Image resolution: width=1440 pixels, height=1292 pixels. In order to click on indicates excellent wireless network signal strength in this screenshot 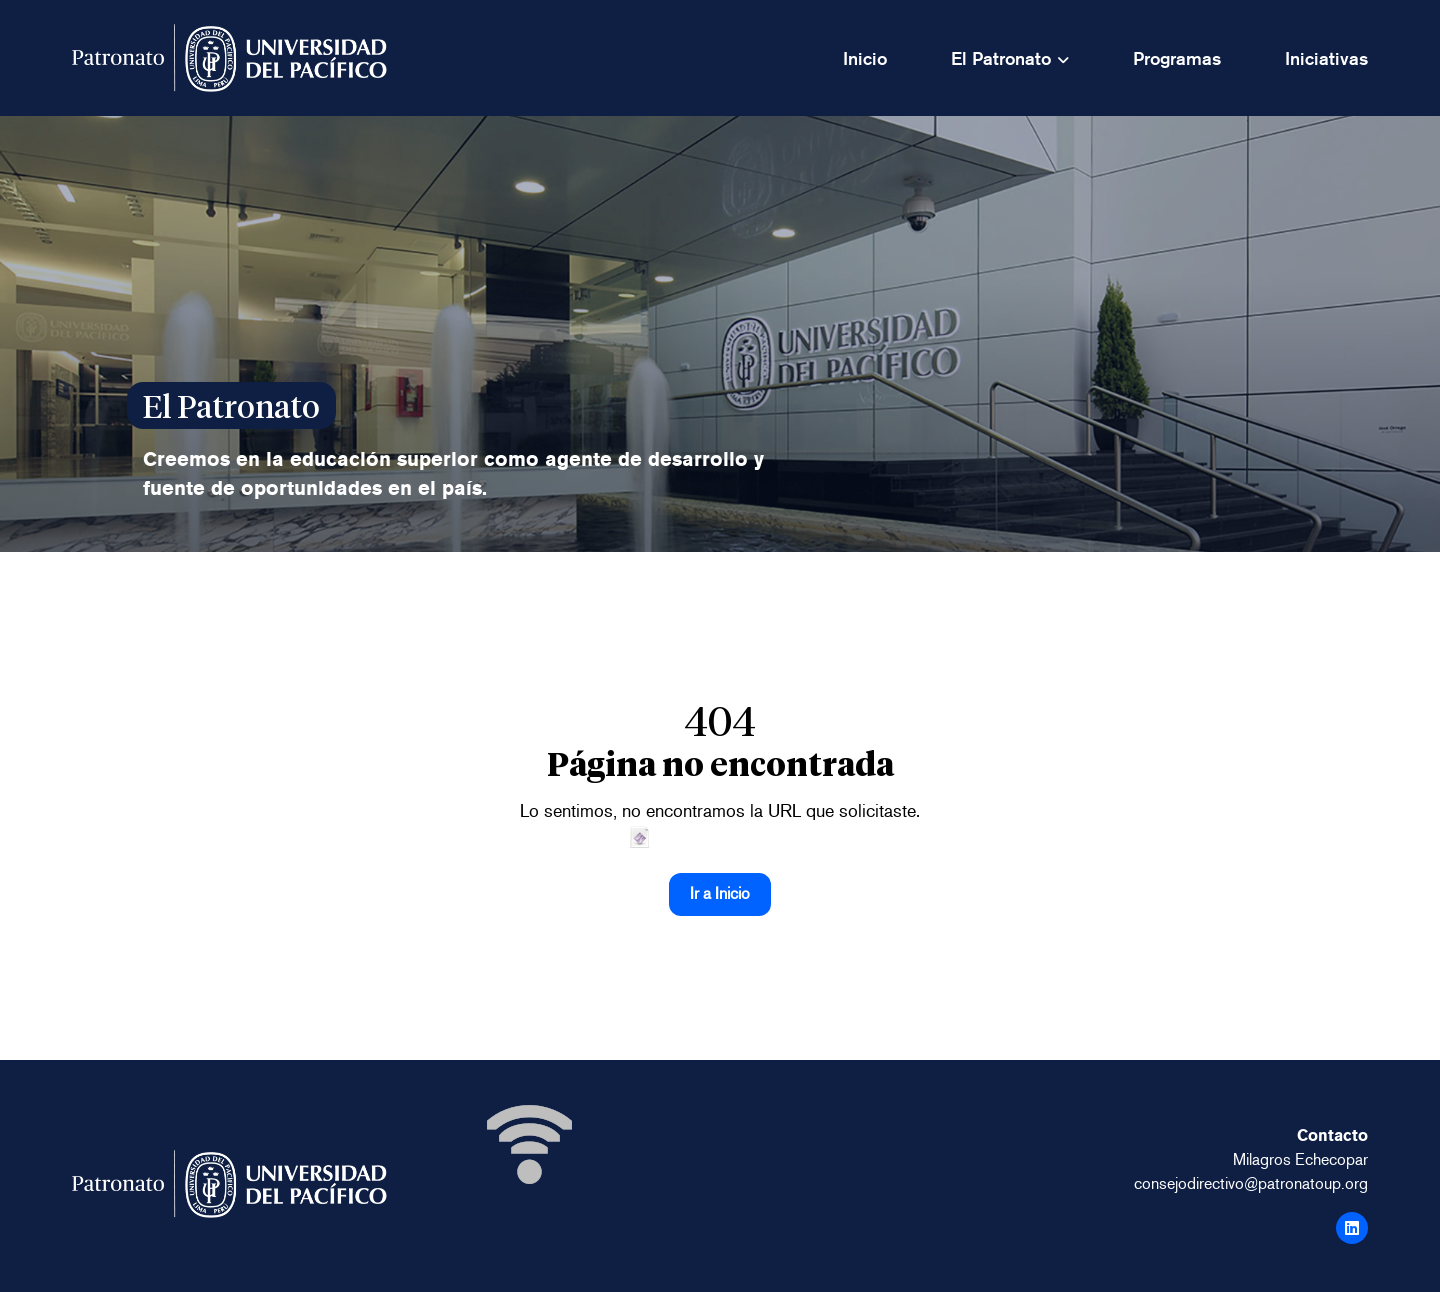, I will do `click(529, 1141)`.